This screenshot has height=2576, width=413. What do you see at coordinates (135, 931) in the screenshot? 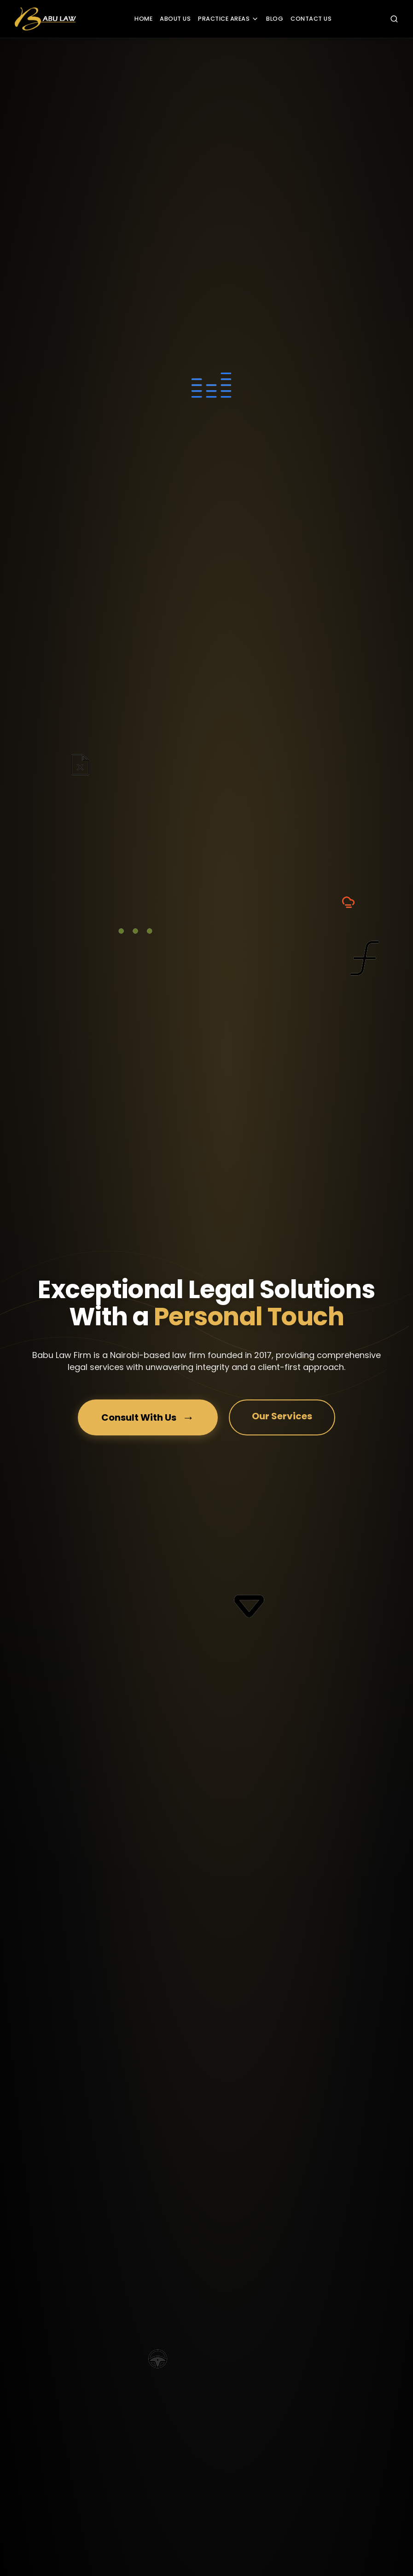
I see `open more options menu` at bounding box center [135, 931].